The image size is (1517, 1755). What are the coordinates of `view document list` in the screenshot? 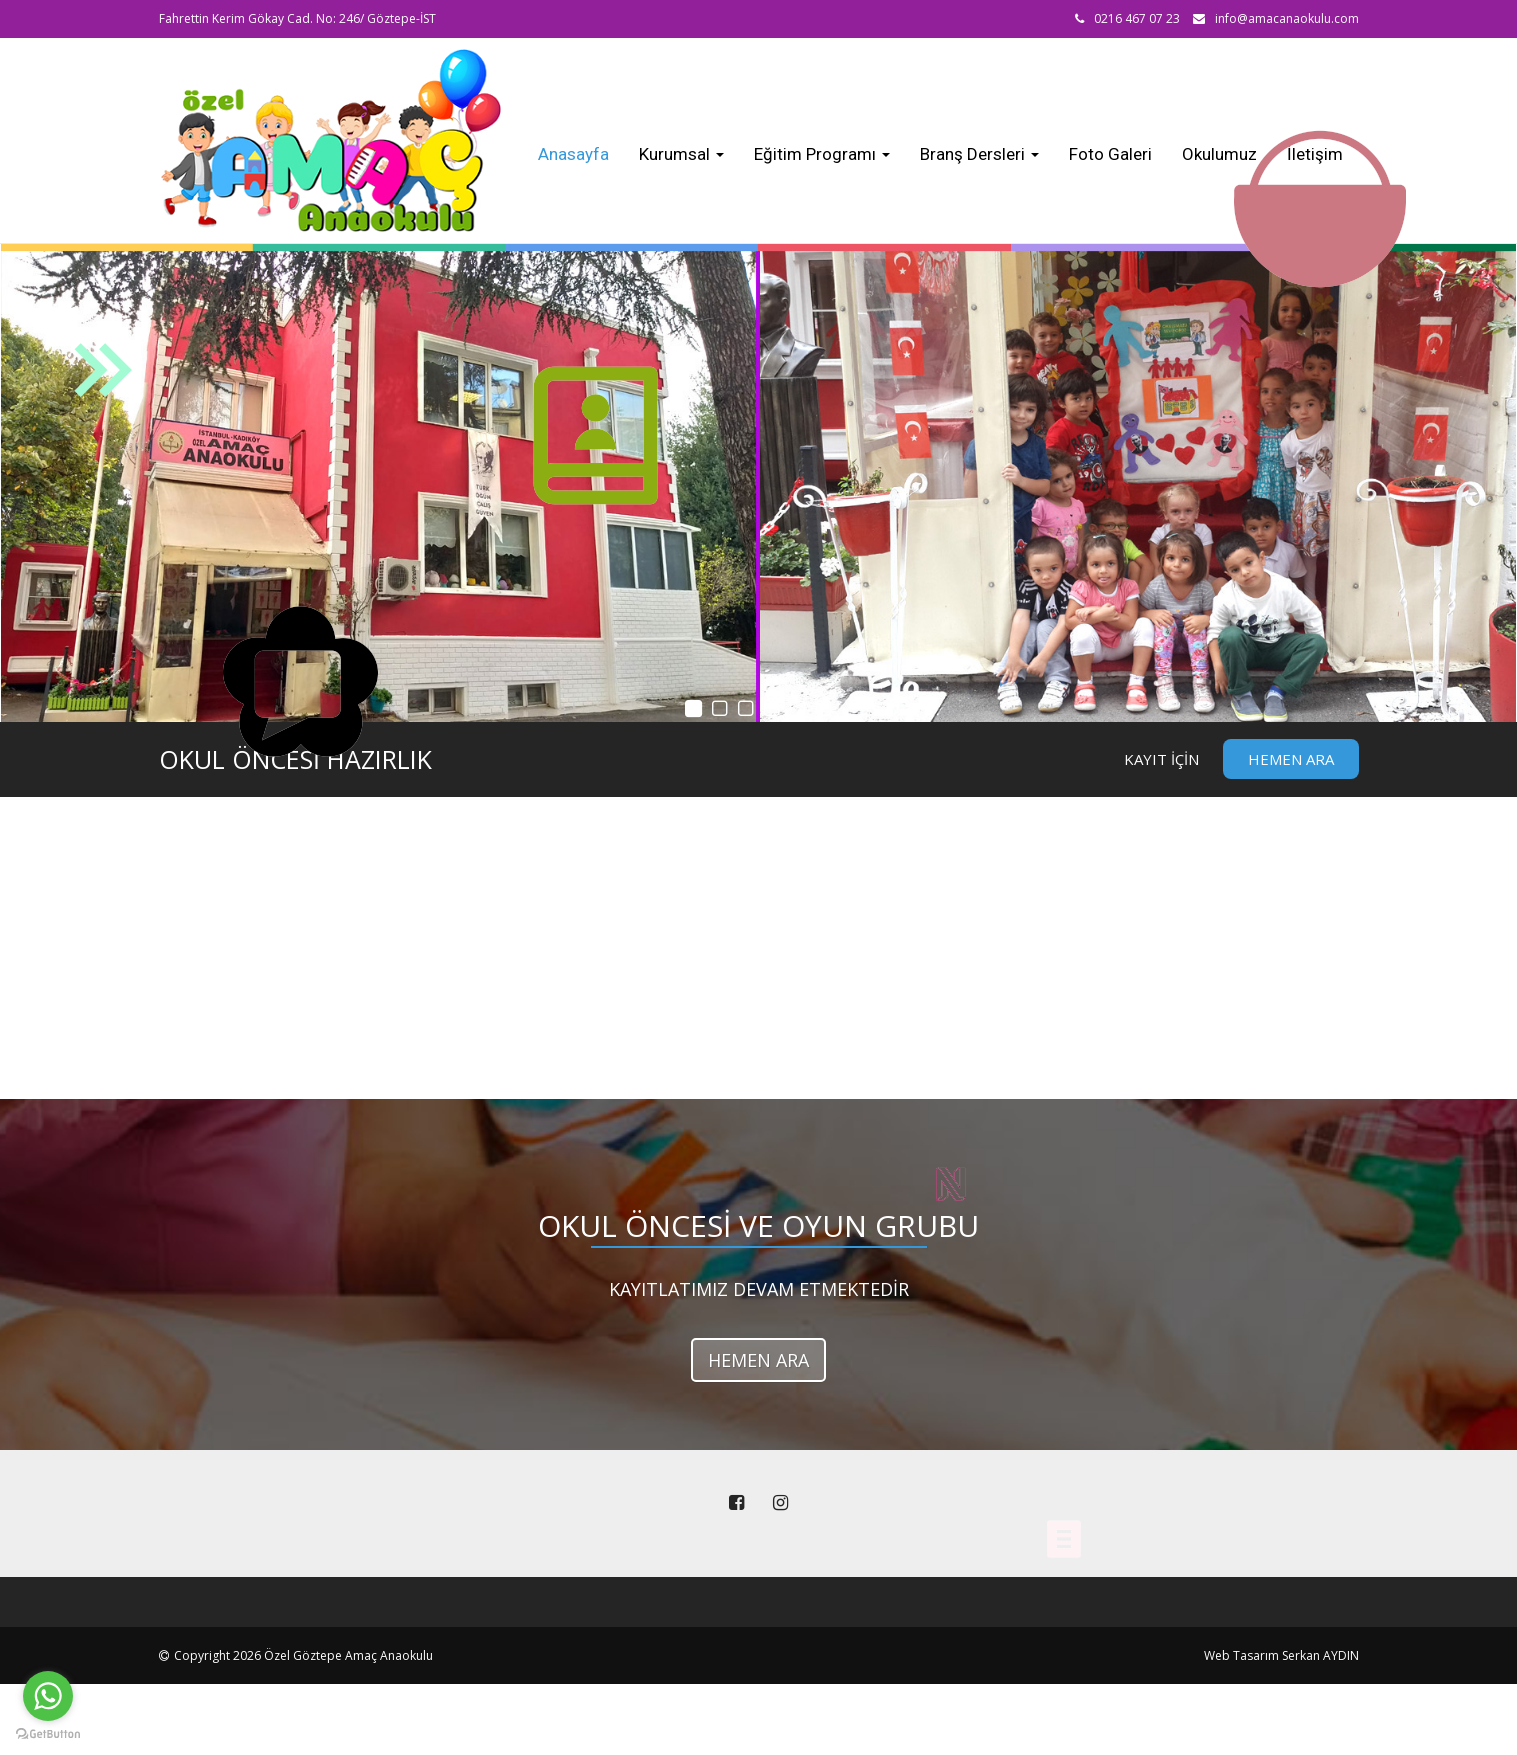 It's located at (1064, 1539).